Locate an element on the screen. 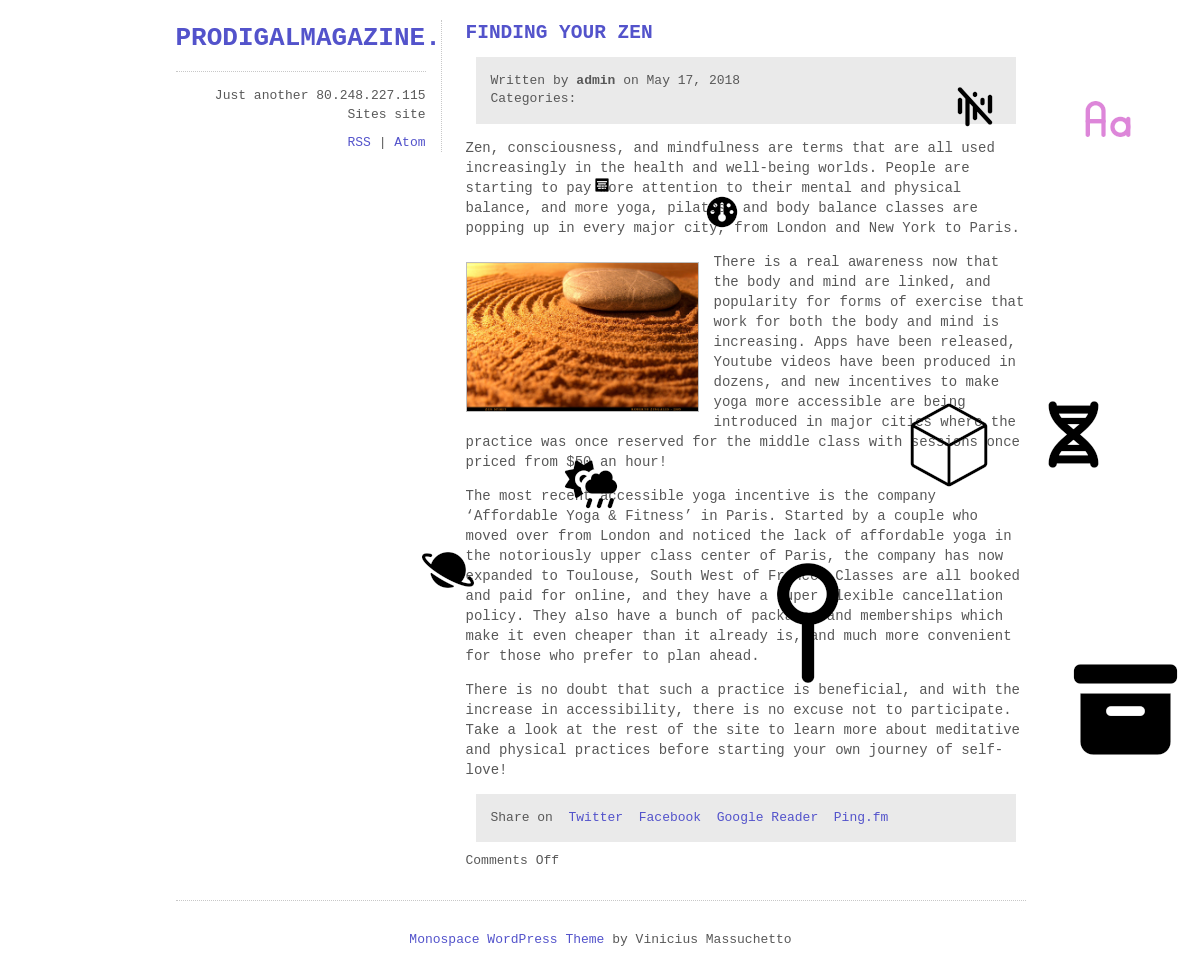 This screenshot has height=969, width=1201. change text case formatting is located at coordinates (1108, 119).